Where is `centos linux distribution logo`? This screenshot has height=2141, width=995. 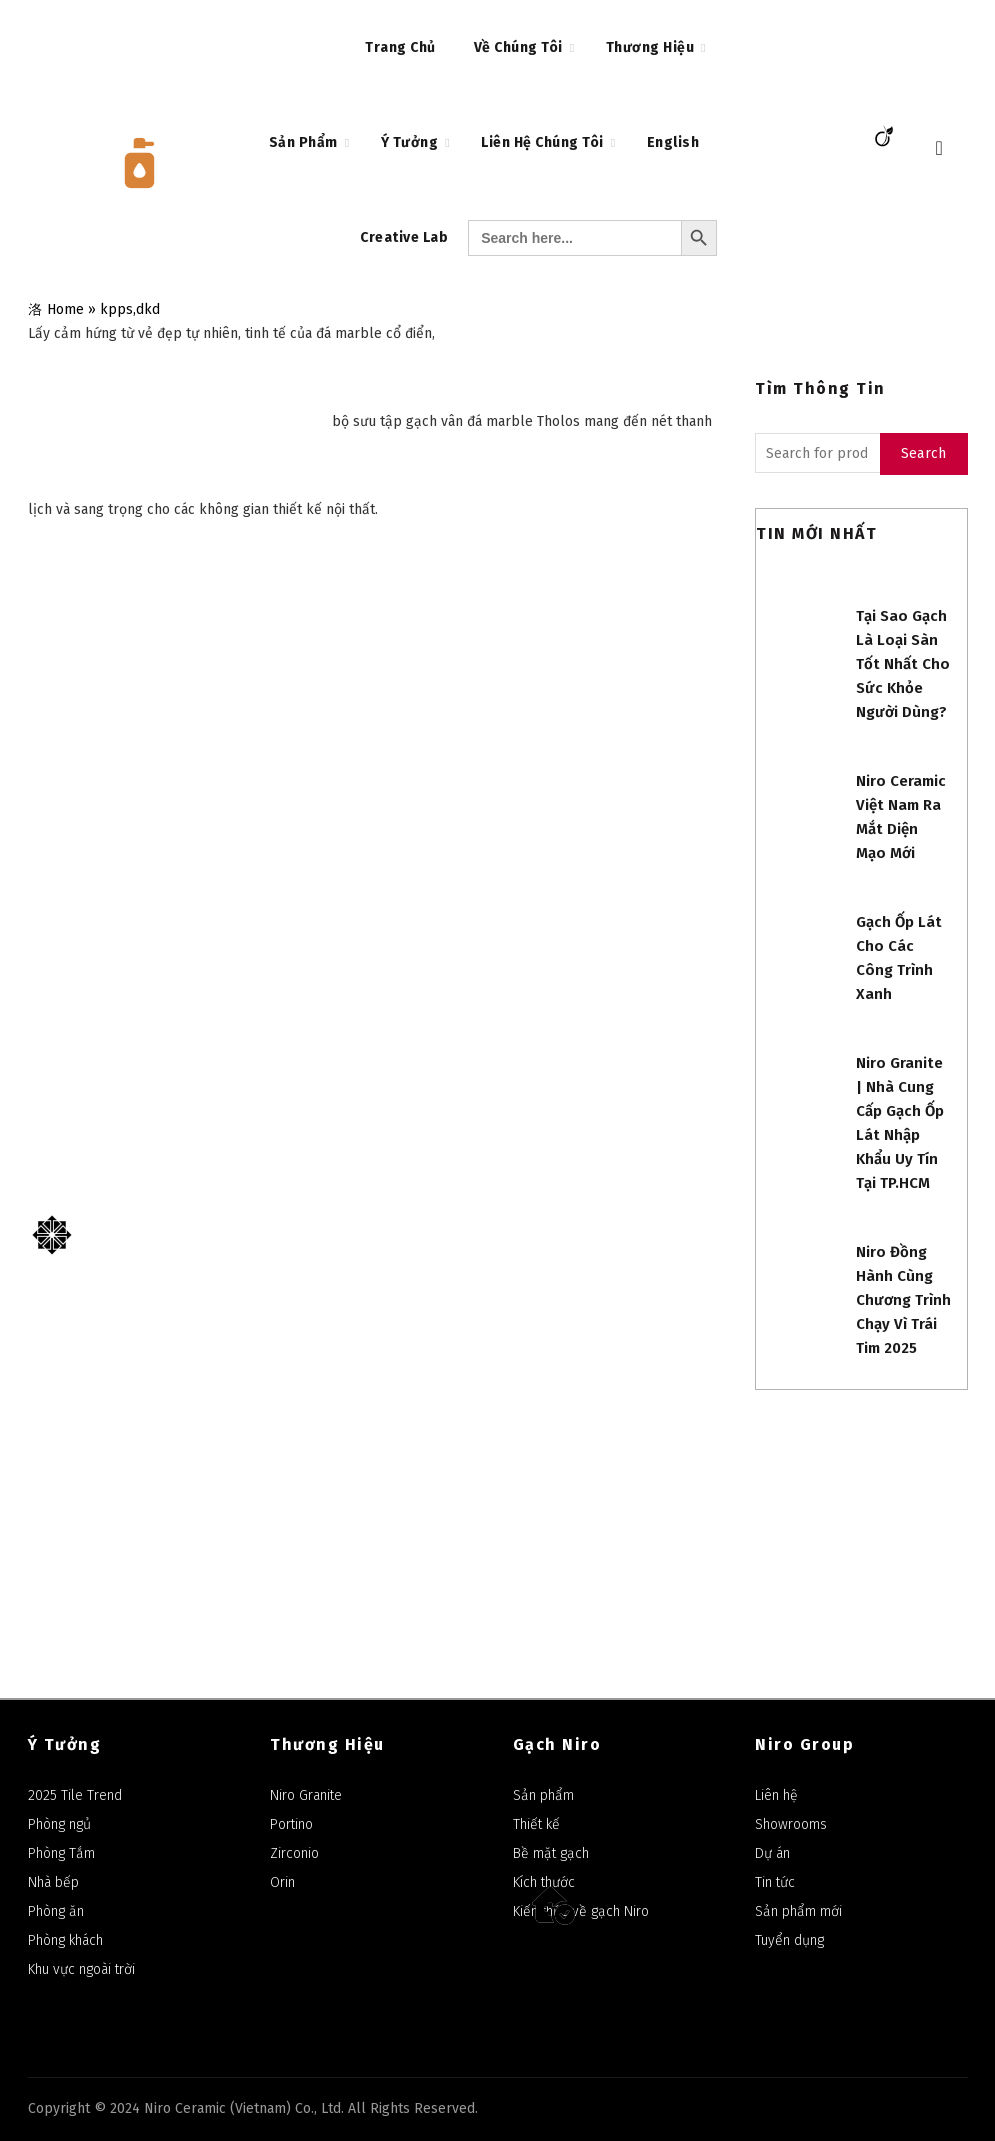 centos linux distribution logo is located at coordinates (52, 1235).